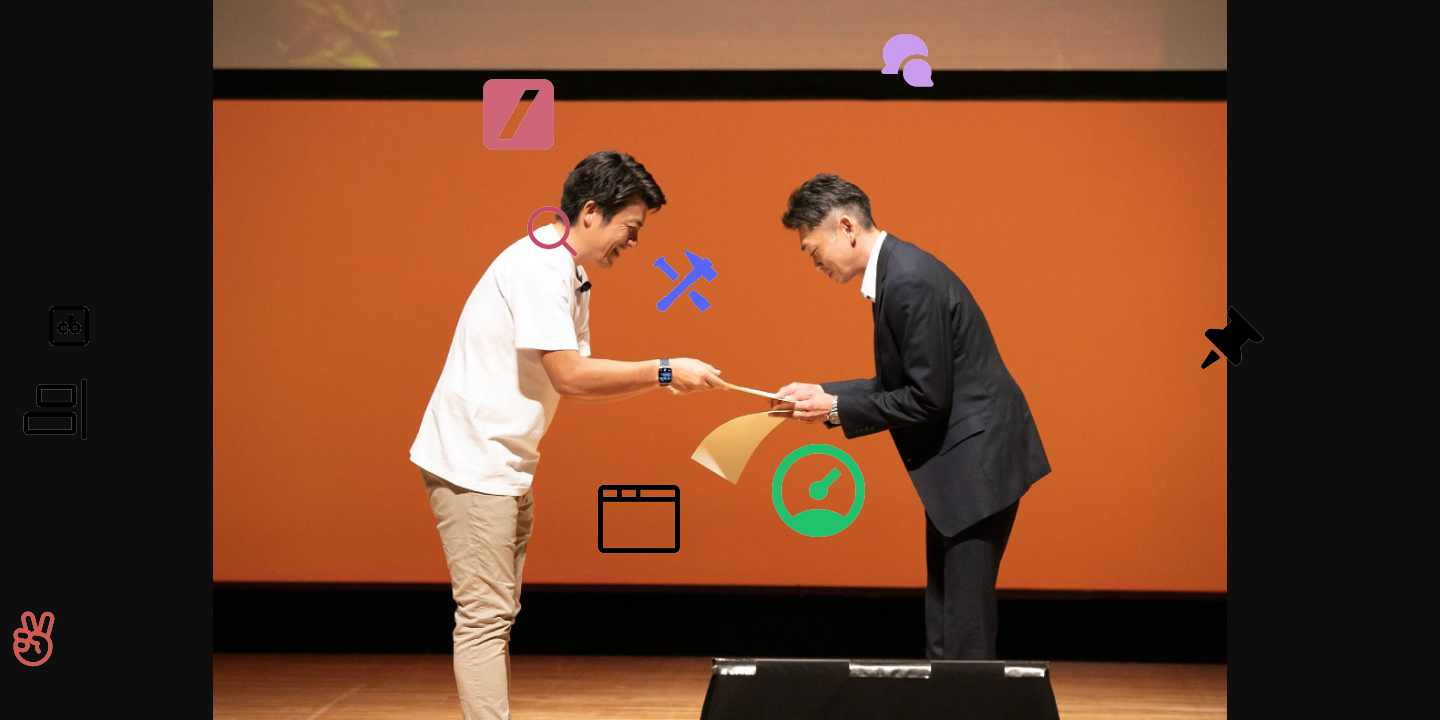 Image resolution: width=1440 pixels, height=720 pixels. I want to click on open a new browser window, so click(639, 519).